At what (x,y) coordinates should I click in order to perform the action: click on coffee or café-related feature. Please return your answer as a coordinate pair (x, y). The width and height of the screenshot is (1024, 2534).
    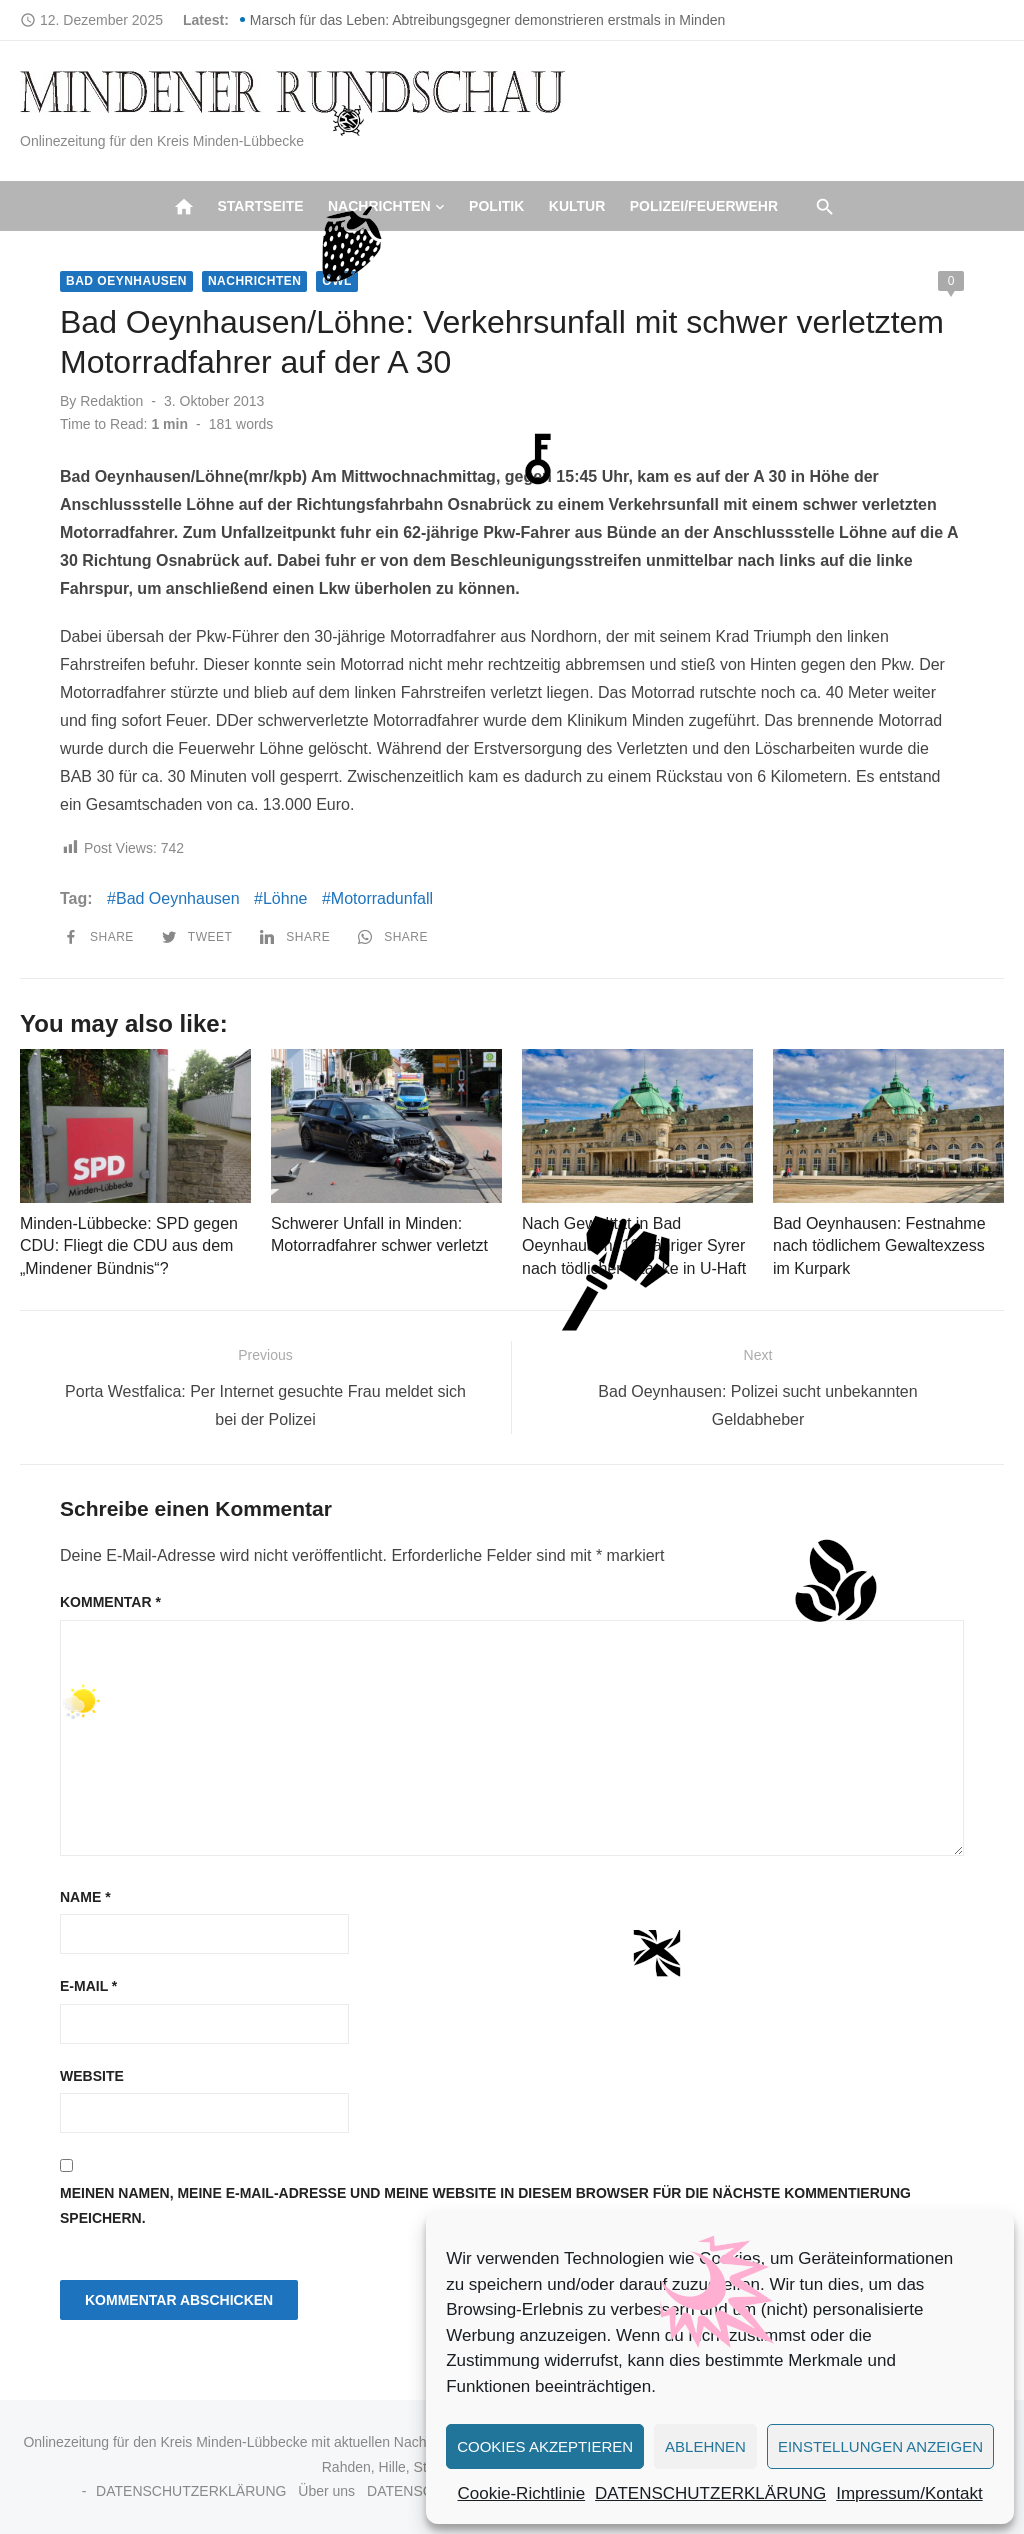
    Looking at the image, I should click on (836, 1580).